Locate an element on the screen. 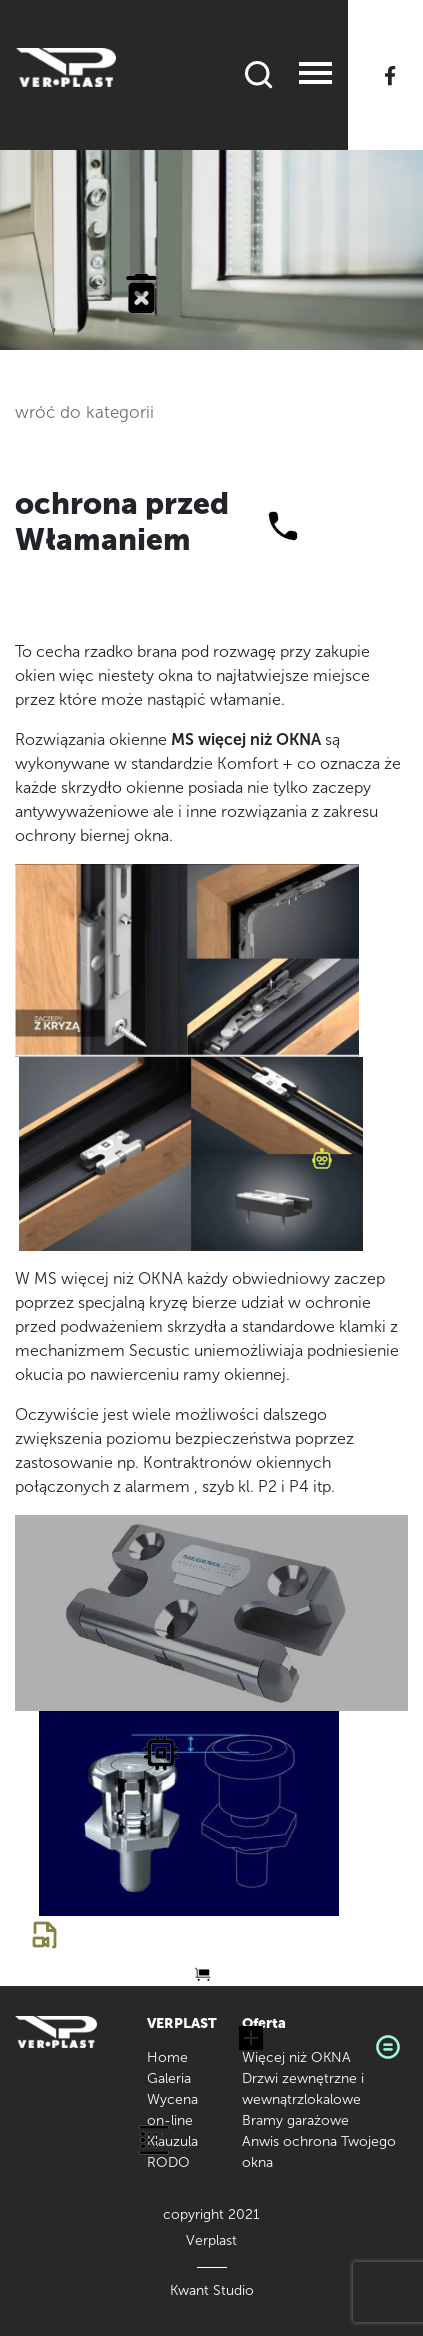 The width and height of the screenshot is (423, 2336). access AI or chatbot assistant features is located at coordinates (322, 1159).